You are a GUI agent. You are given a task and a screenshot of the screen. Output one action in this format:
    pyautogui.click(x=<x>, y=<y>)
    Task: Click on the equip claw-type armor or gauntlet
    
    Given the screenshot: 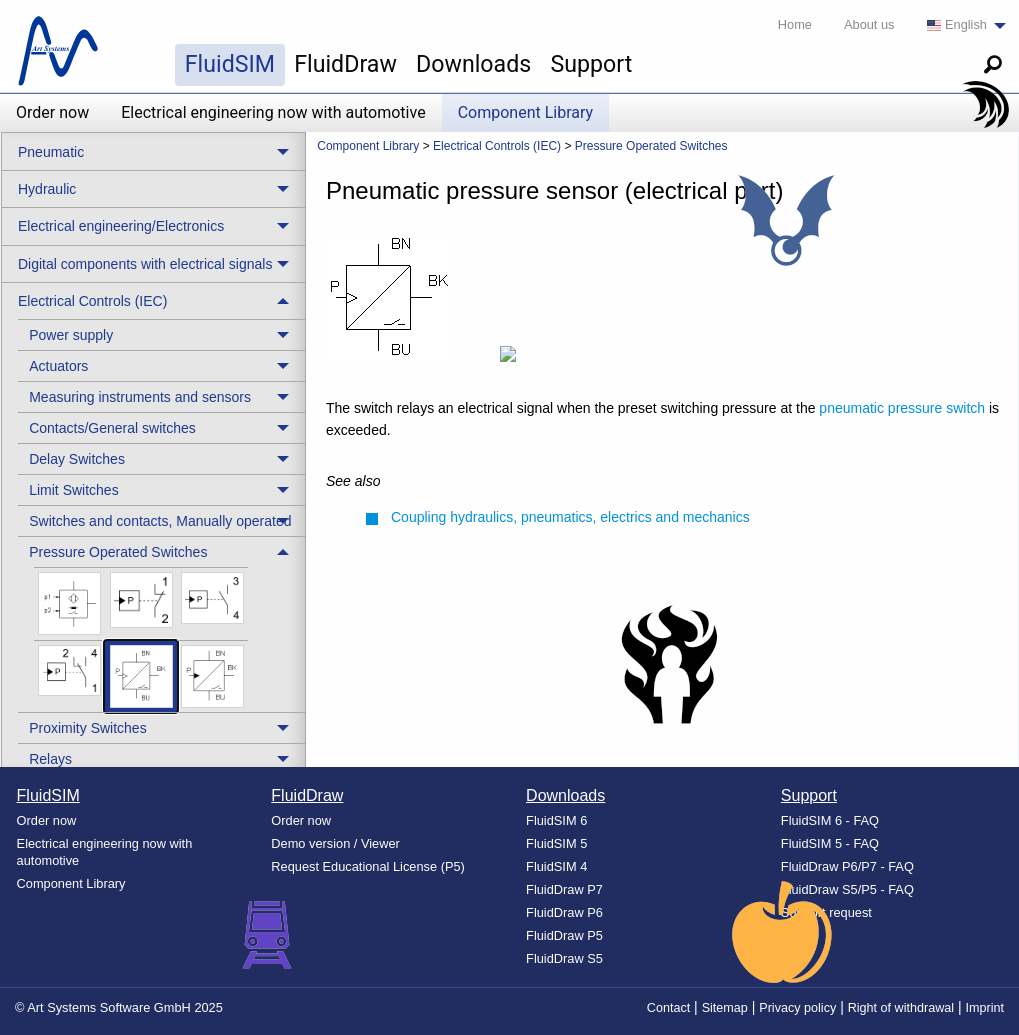 What is the action you would take?
    pyautogui.click(x=985, y=104)
    